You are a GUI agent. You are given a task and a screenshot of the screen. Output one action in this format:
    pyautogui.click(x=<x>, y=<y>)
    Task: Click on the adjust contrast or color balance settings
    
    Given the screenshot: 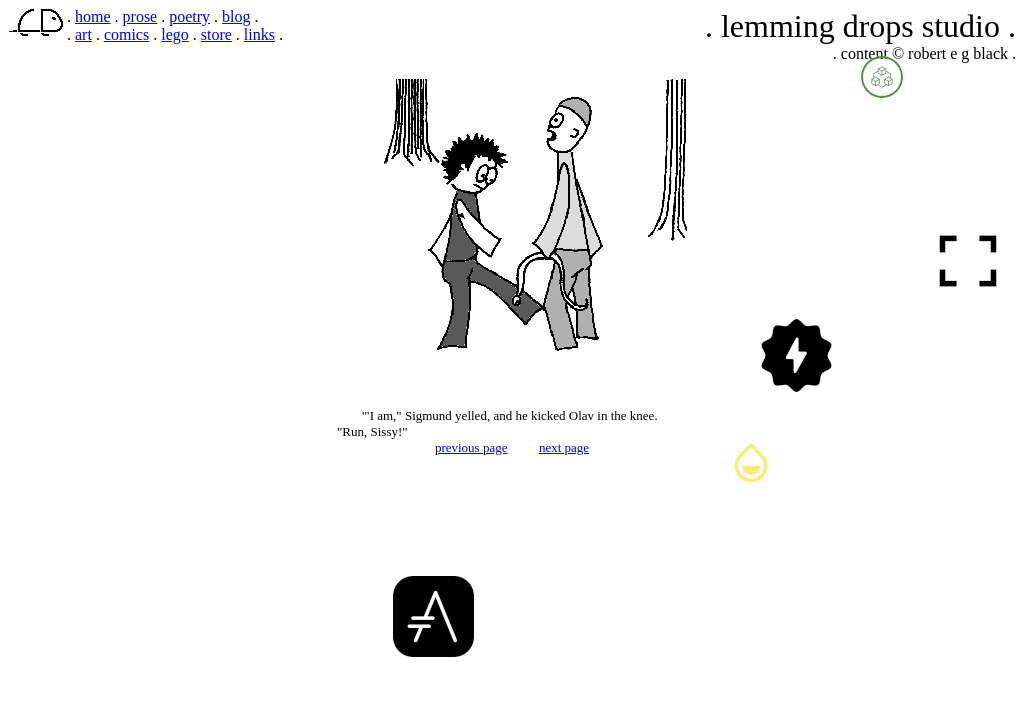 What is the action you would take?
    pyautogui.click(x=751, y=464)
    